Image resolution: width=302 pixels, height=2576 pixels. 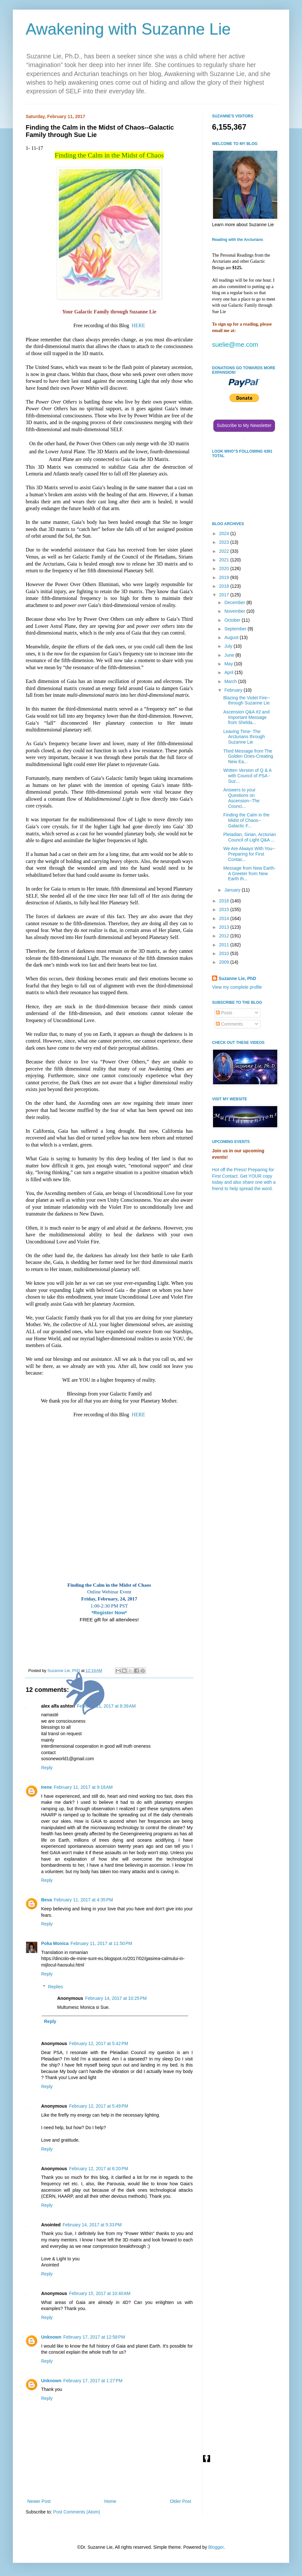 I want to click on open dragonframe stop-motion animation software, so click(x=207, y=2459).